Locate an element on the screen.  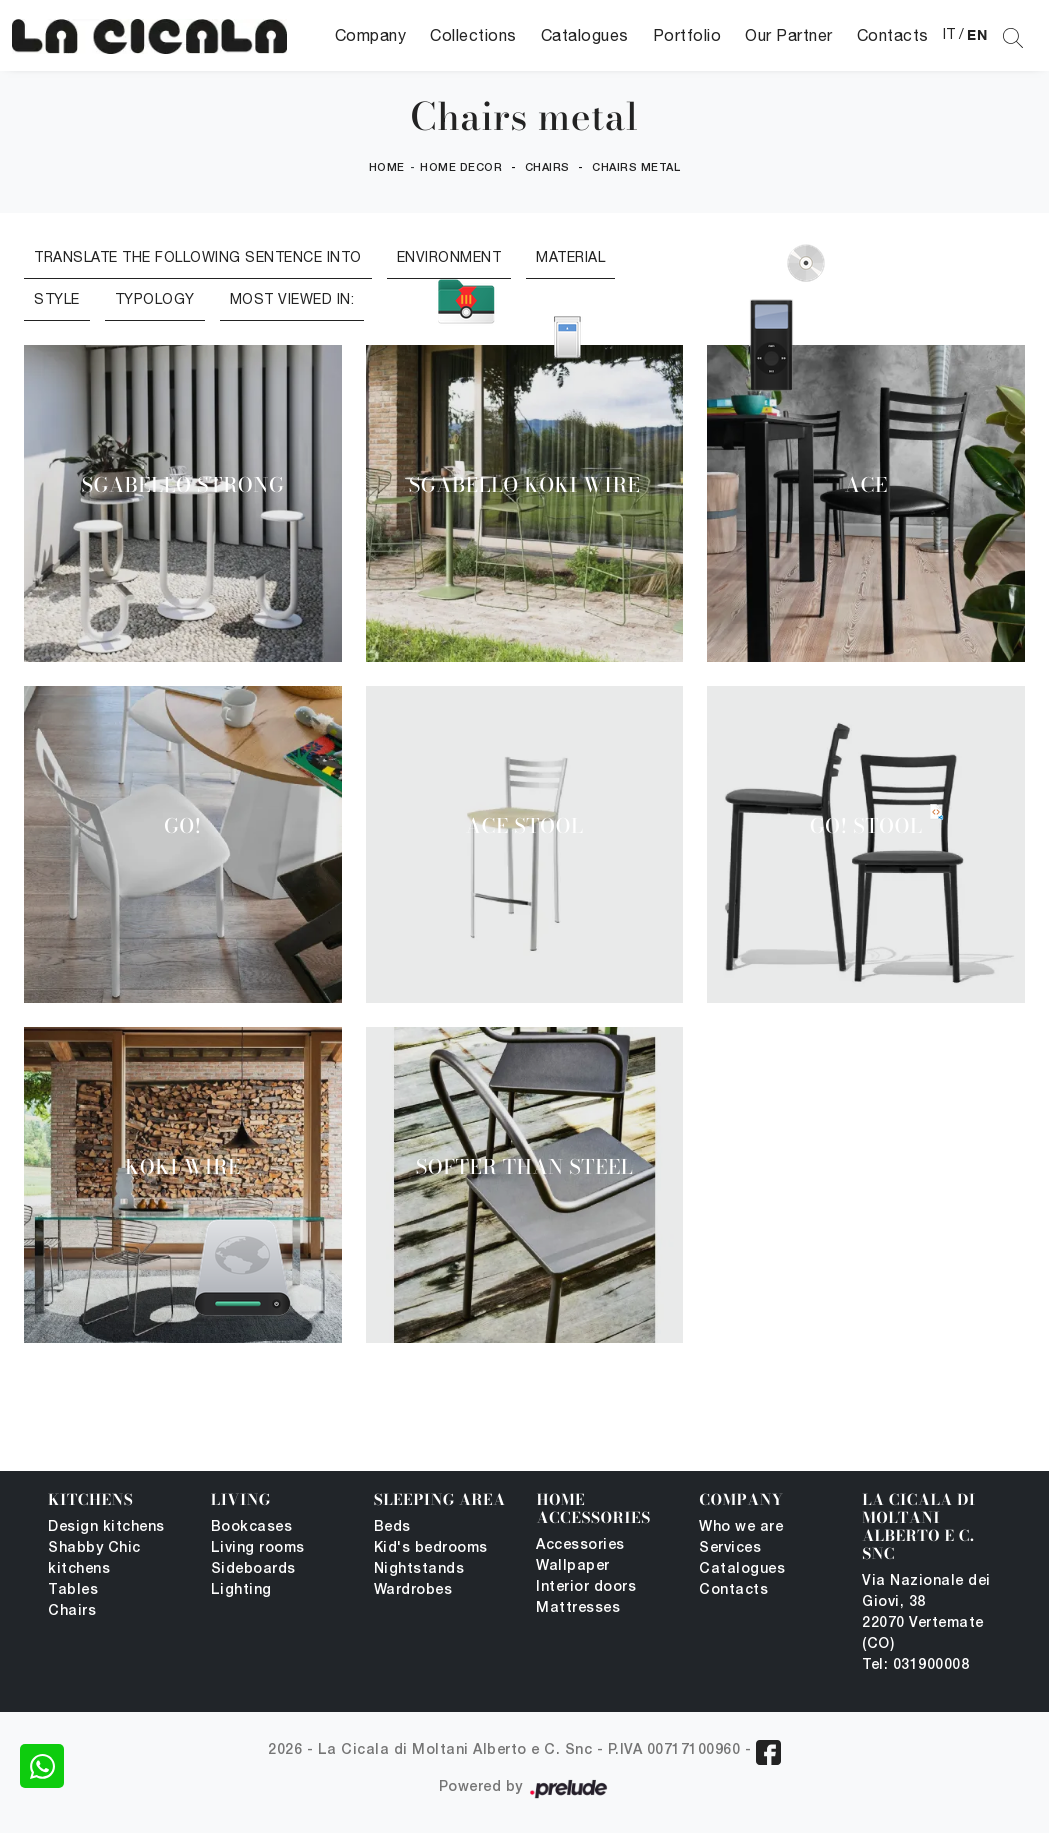
open an HTML file in Visual Studio Code is located at coordinates (936, 812).